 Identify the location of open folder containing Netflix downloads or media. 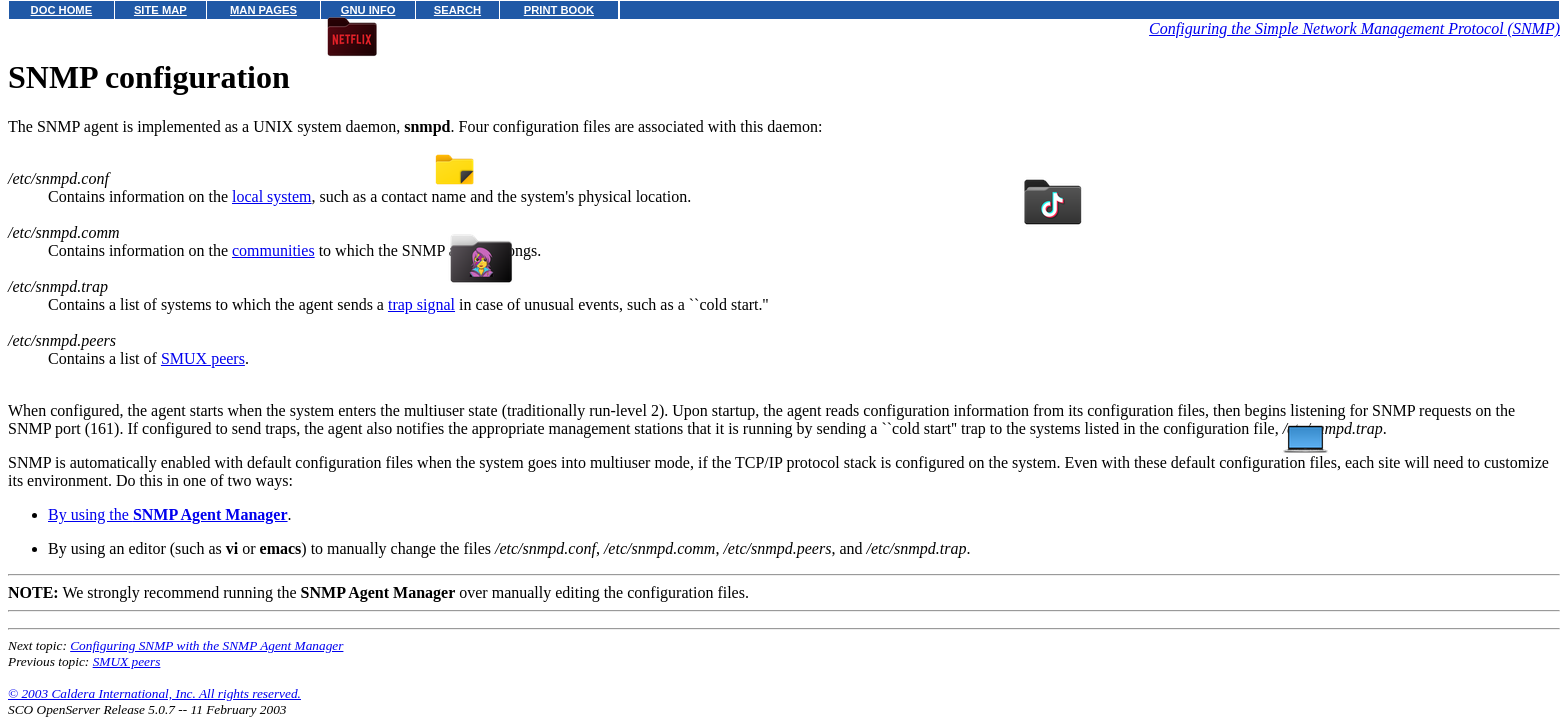
(352, 38).